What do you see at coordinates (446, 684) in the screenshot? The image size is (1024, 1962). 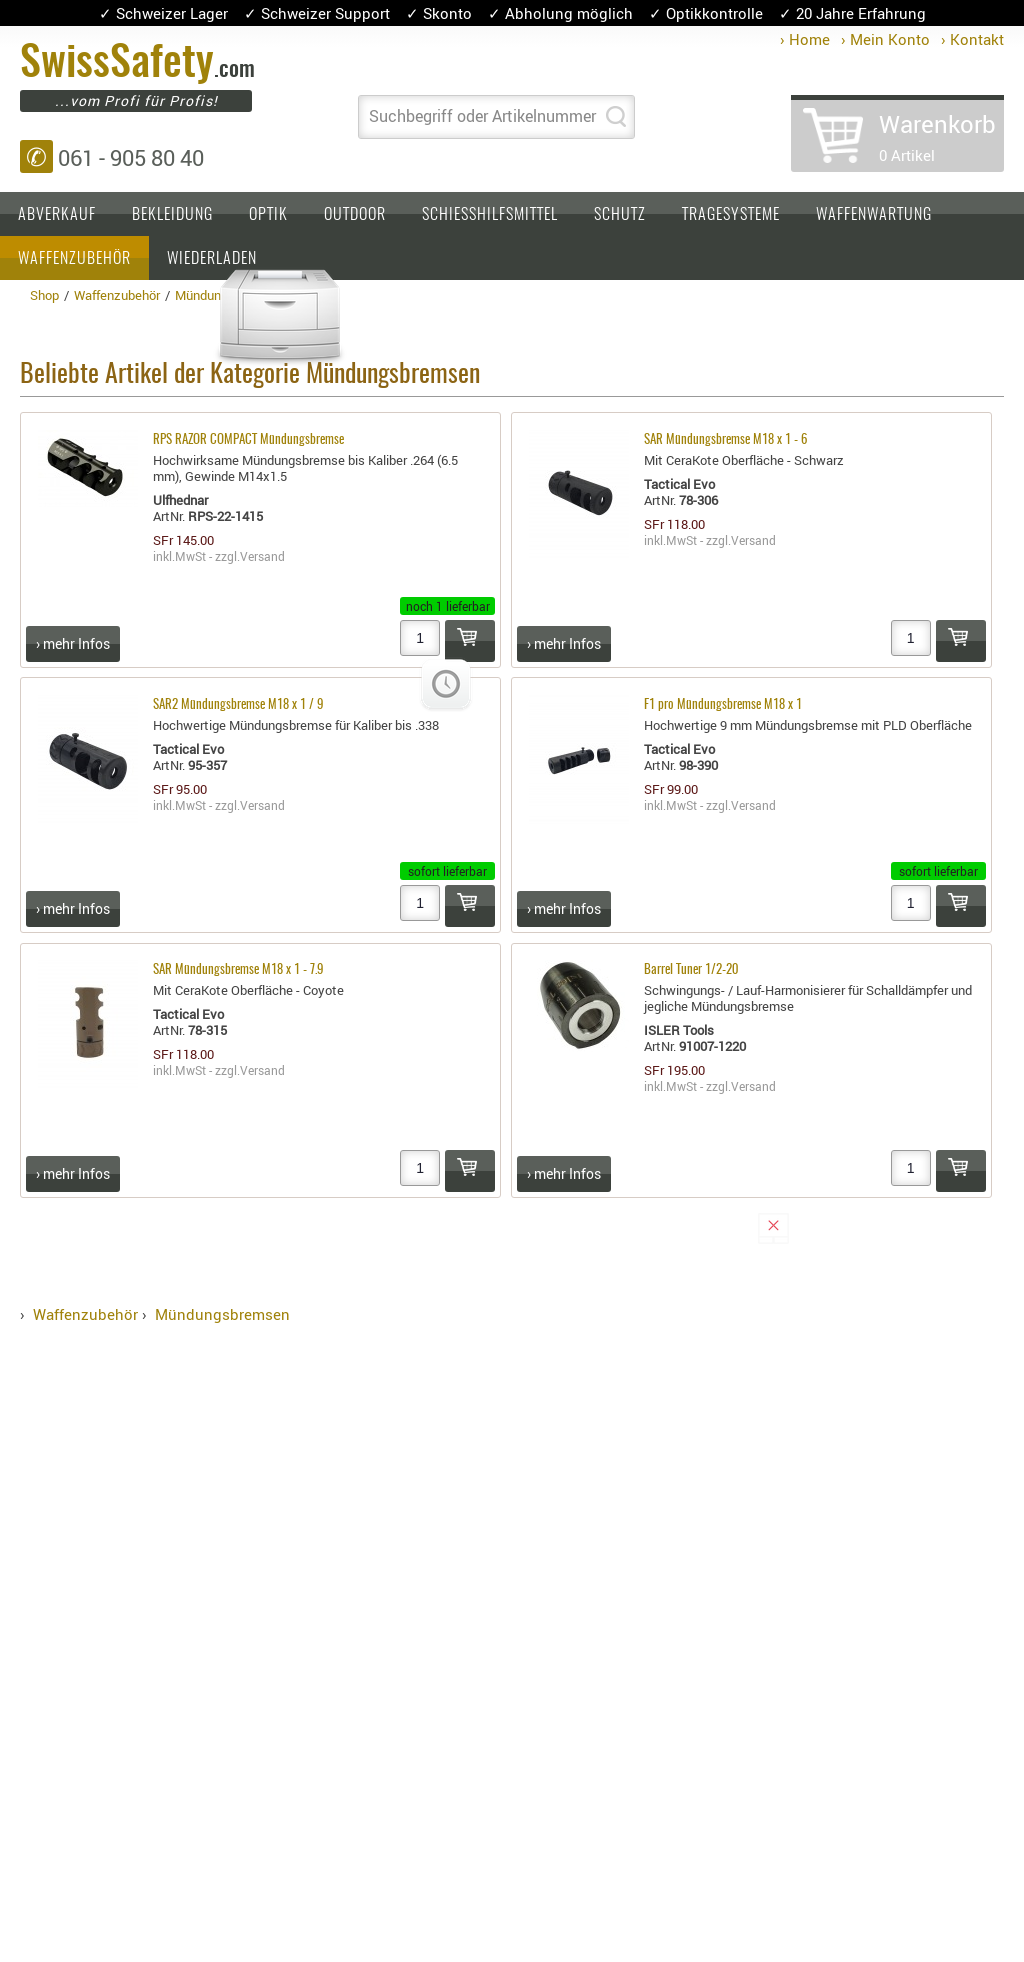 I see `image is loading or processing` at bounding box center [446, 684].